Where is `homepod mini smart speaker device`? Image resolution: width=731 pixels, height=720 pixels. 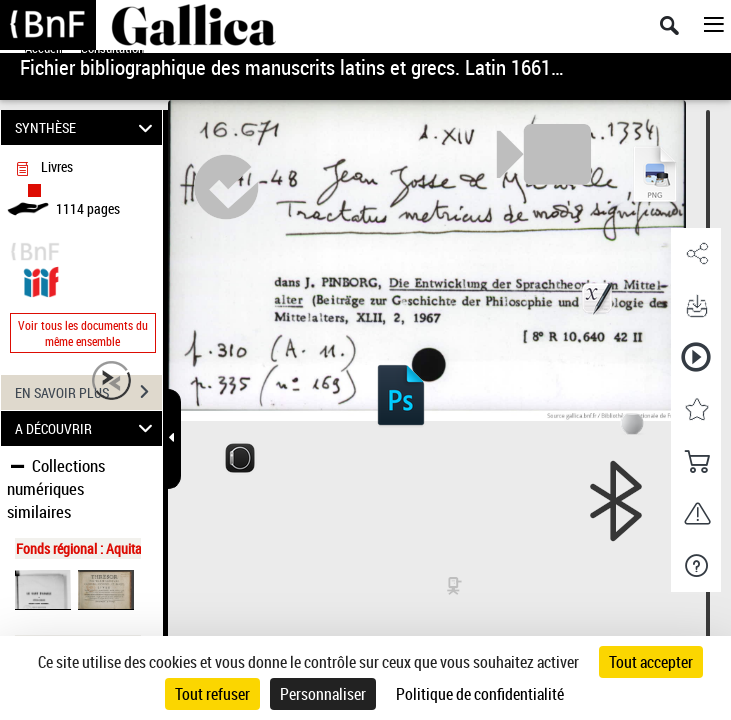
homepod mini smart speaker device is located at coordinates (632, 426).